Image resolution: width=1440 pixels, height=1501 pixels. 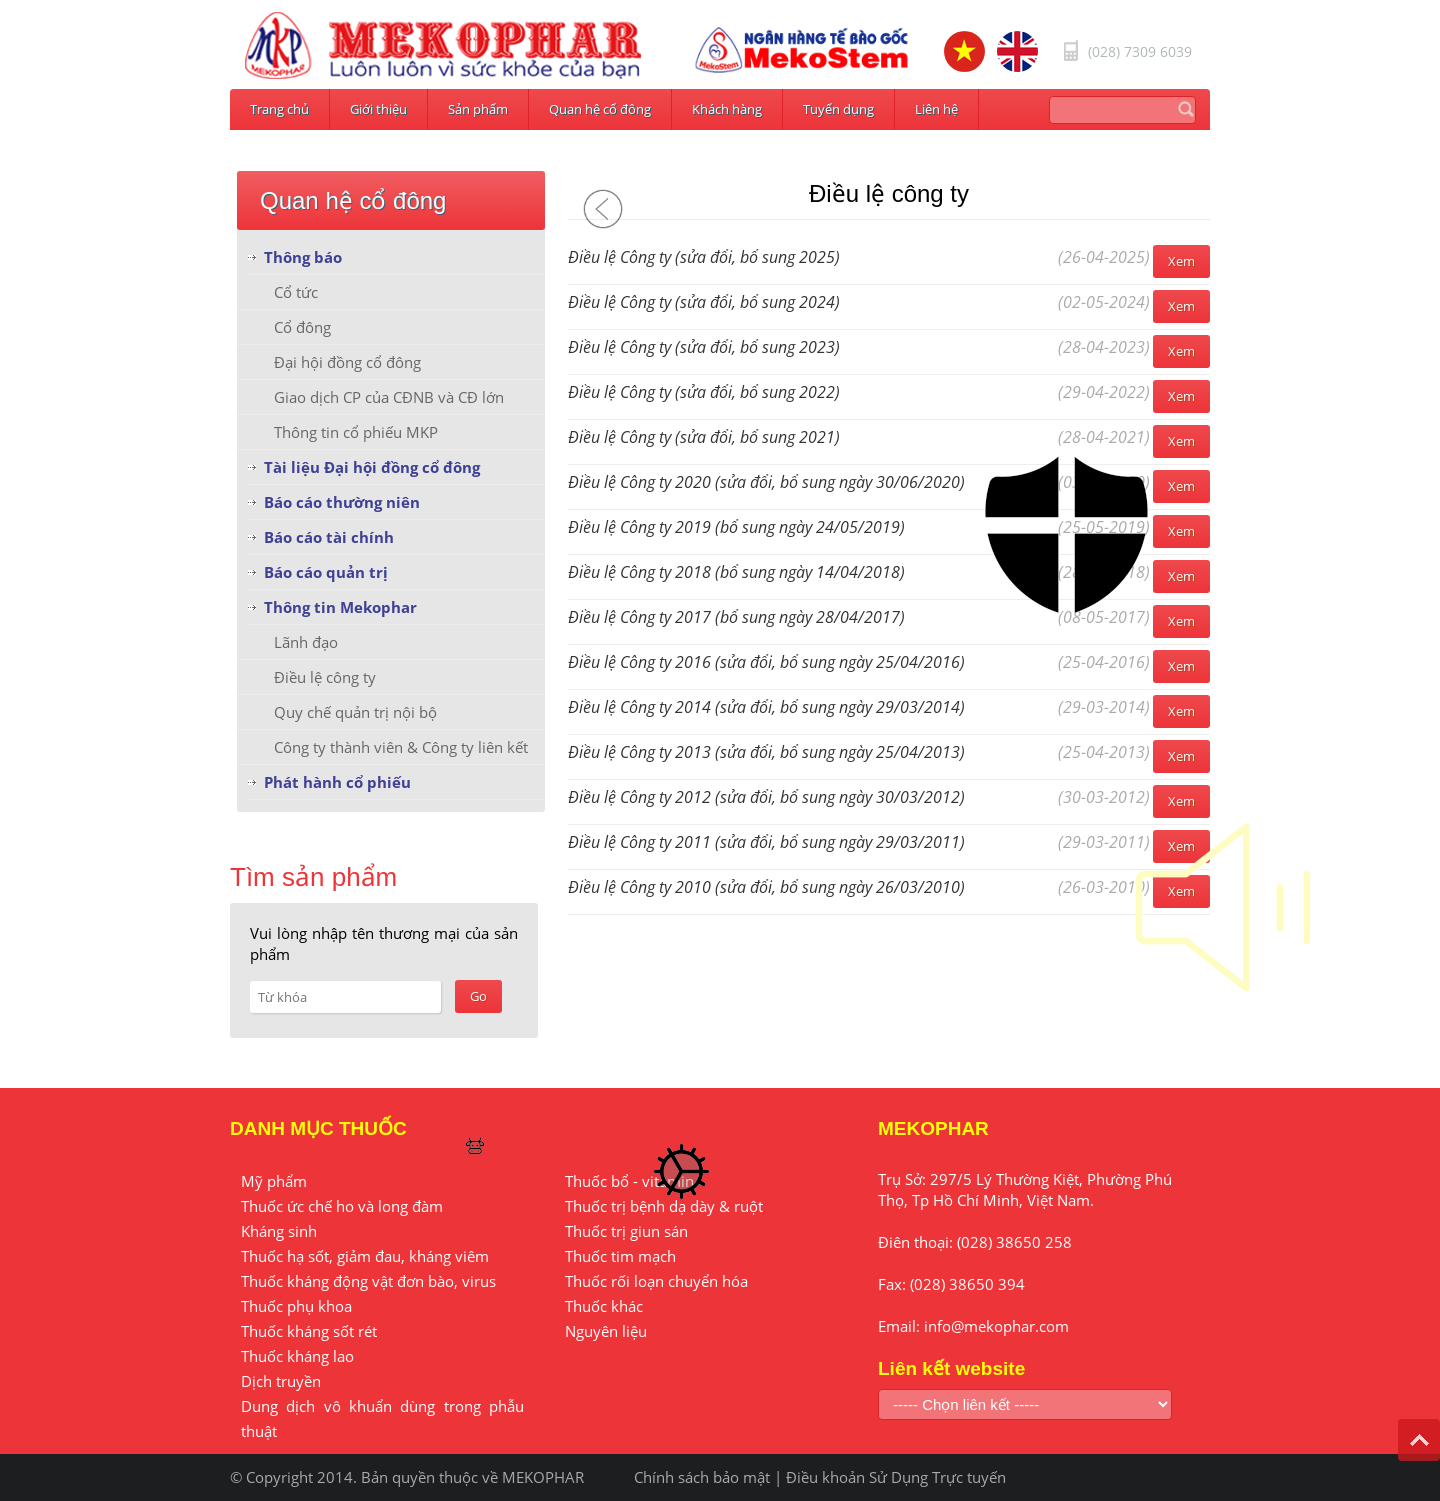 What do you see at coordinates (475, 1146) in the screenshot?
I see `browse farm or agriculture related content` at bounding box center [475, 1146].